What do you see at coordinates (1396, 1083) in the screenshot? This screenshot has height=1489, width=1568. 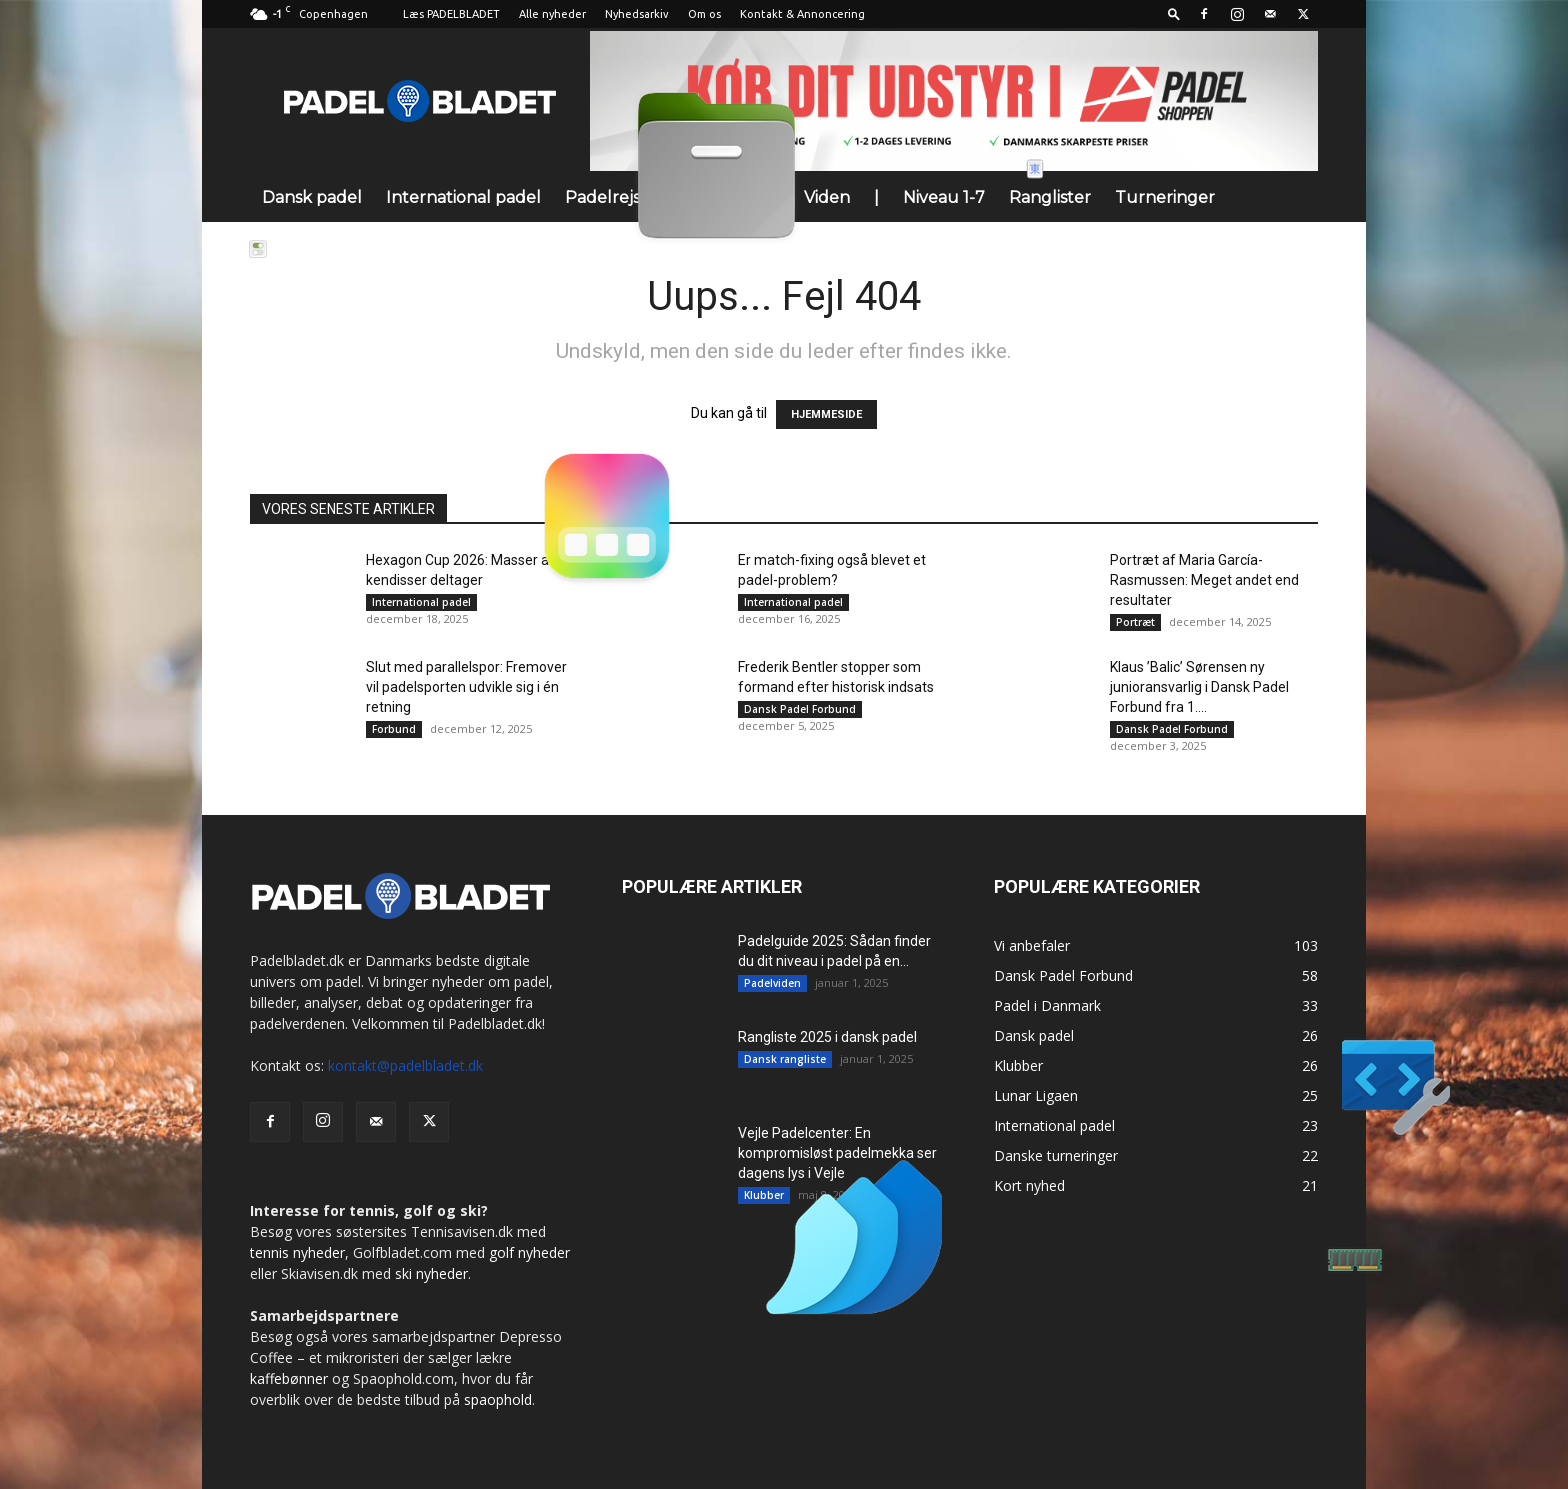 I see `open remote tools application` at bounding box center [1396, 1083].